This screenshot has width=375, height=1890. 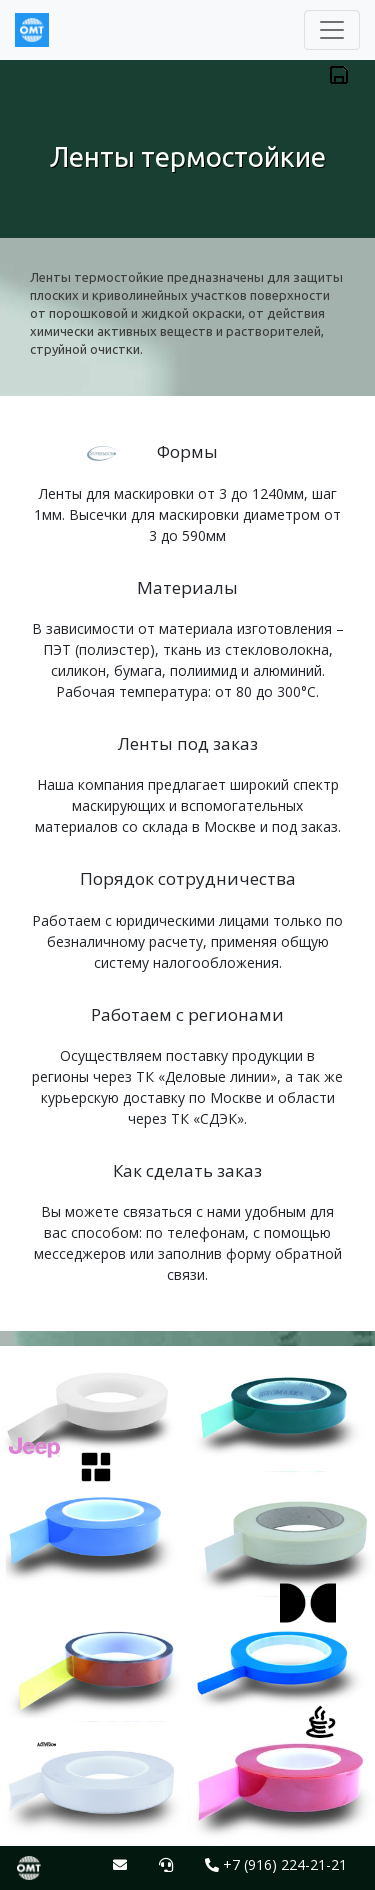 I want to click on indicates java programming language or technology, so click(x=321, y=1723).